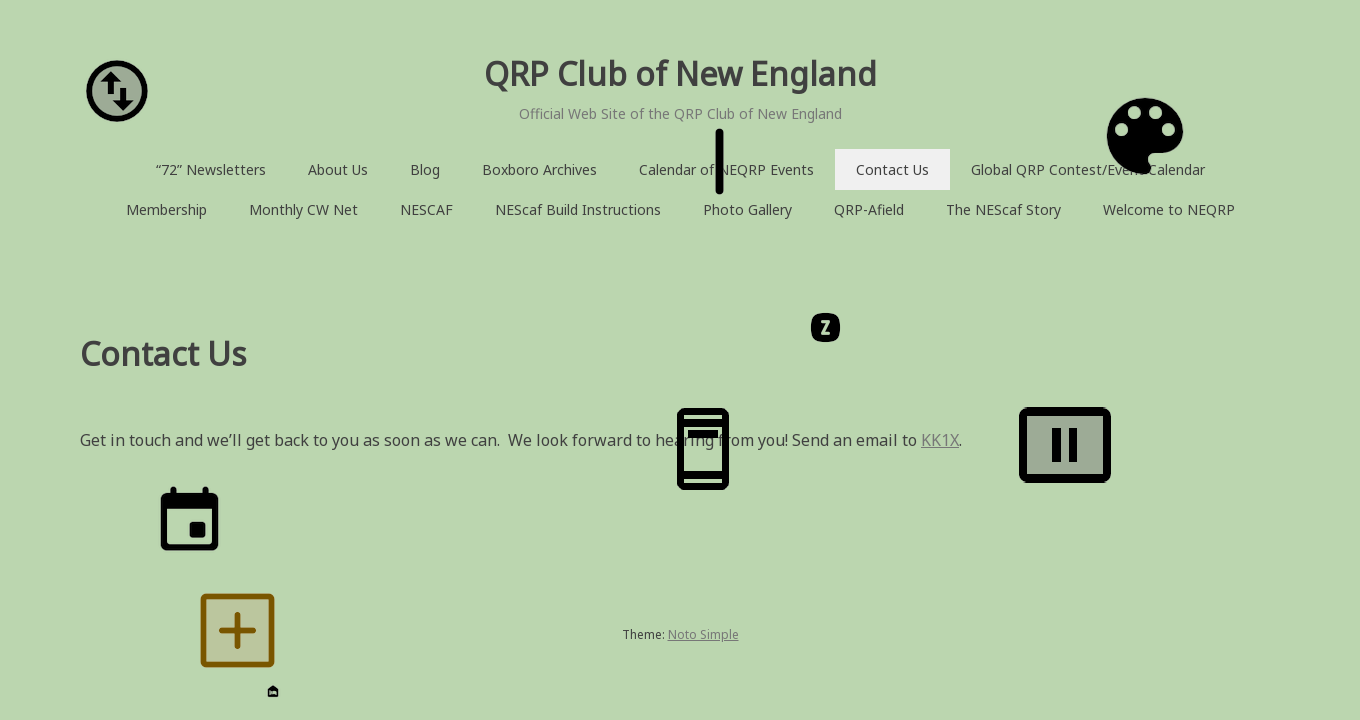 This screenshot has width=1360, height=720. What do you see at coordinates (825, 327) in the screenshot?
I see `app icon for a service or brand starting with "Z"` at bounding box center [825, 327].